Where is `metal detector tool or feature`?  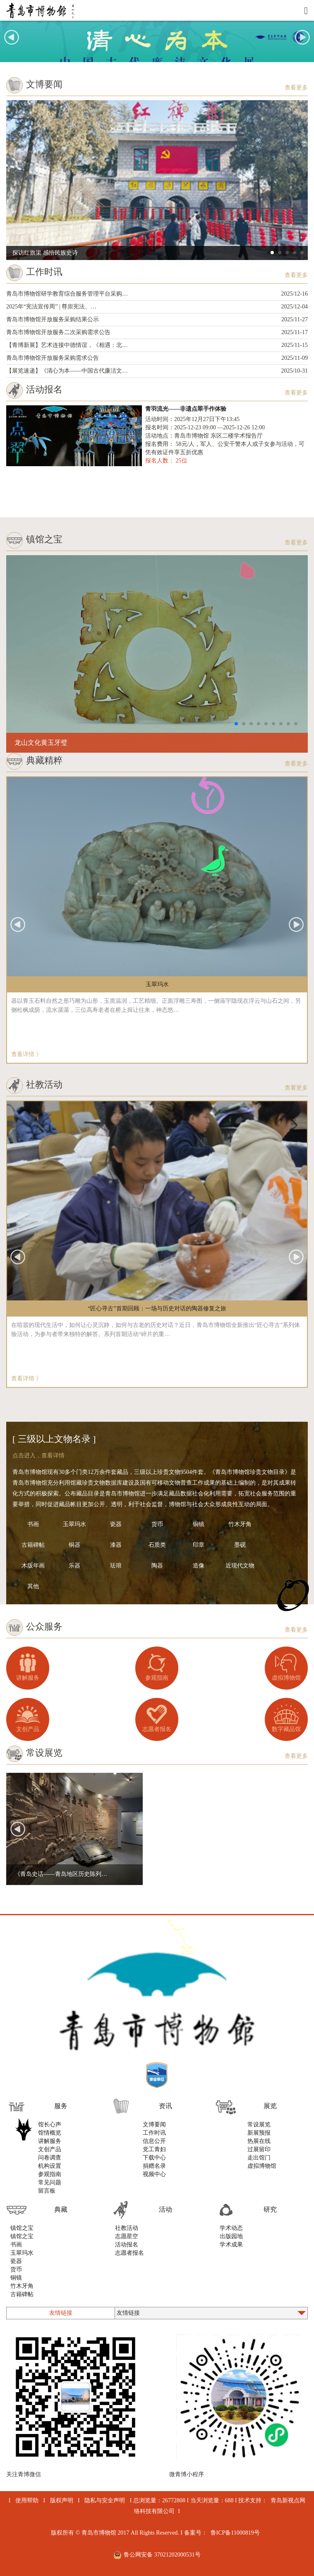 metal detector tool or feature is located at coordinates (183, 1937).